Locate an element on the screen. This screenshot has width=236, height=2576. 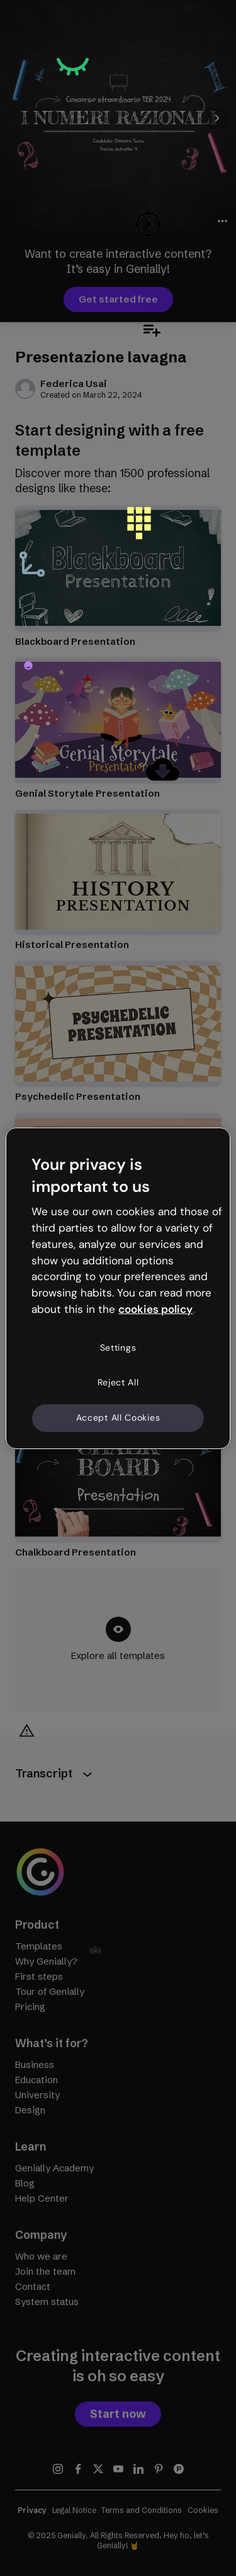
play video or audio content is located at coordinates (148, 224).